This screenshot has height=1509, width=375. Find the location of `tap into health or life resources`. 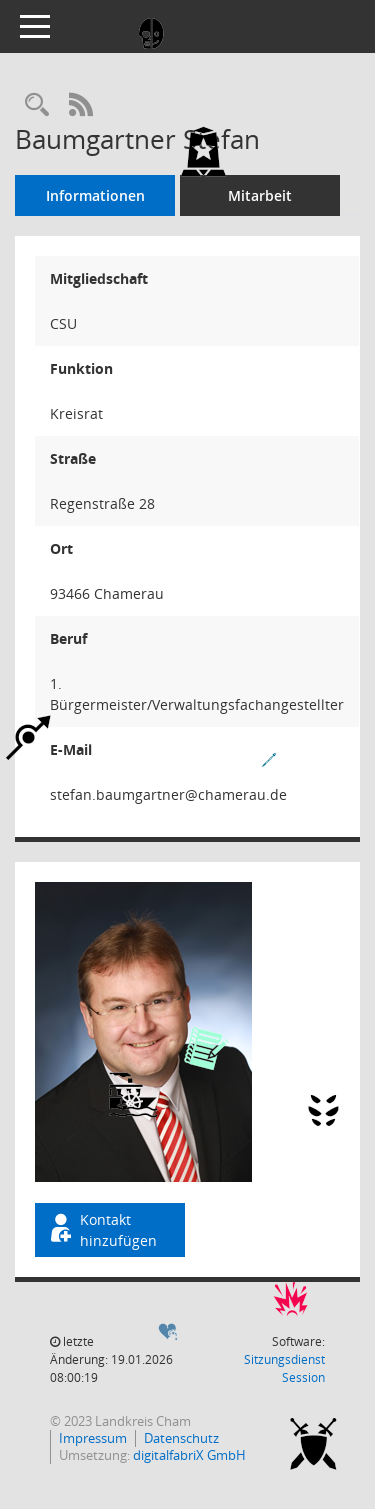

tap into health or life resources is located at coordinates (168, 1331).